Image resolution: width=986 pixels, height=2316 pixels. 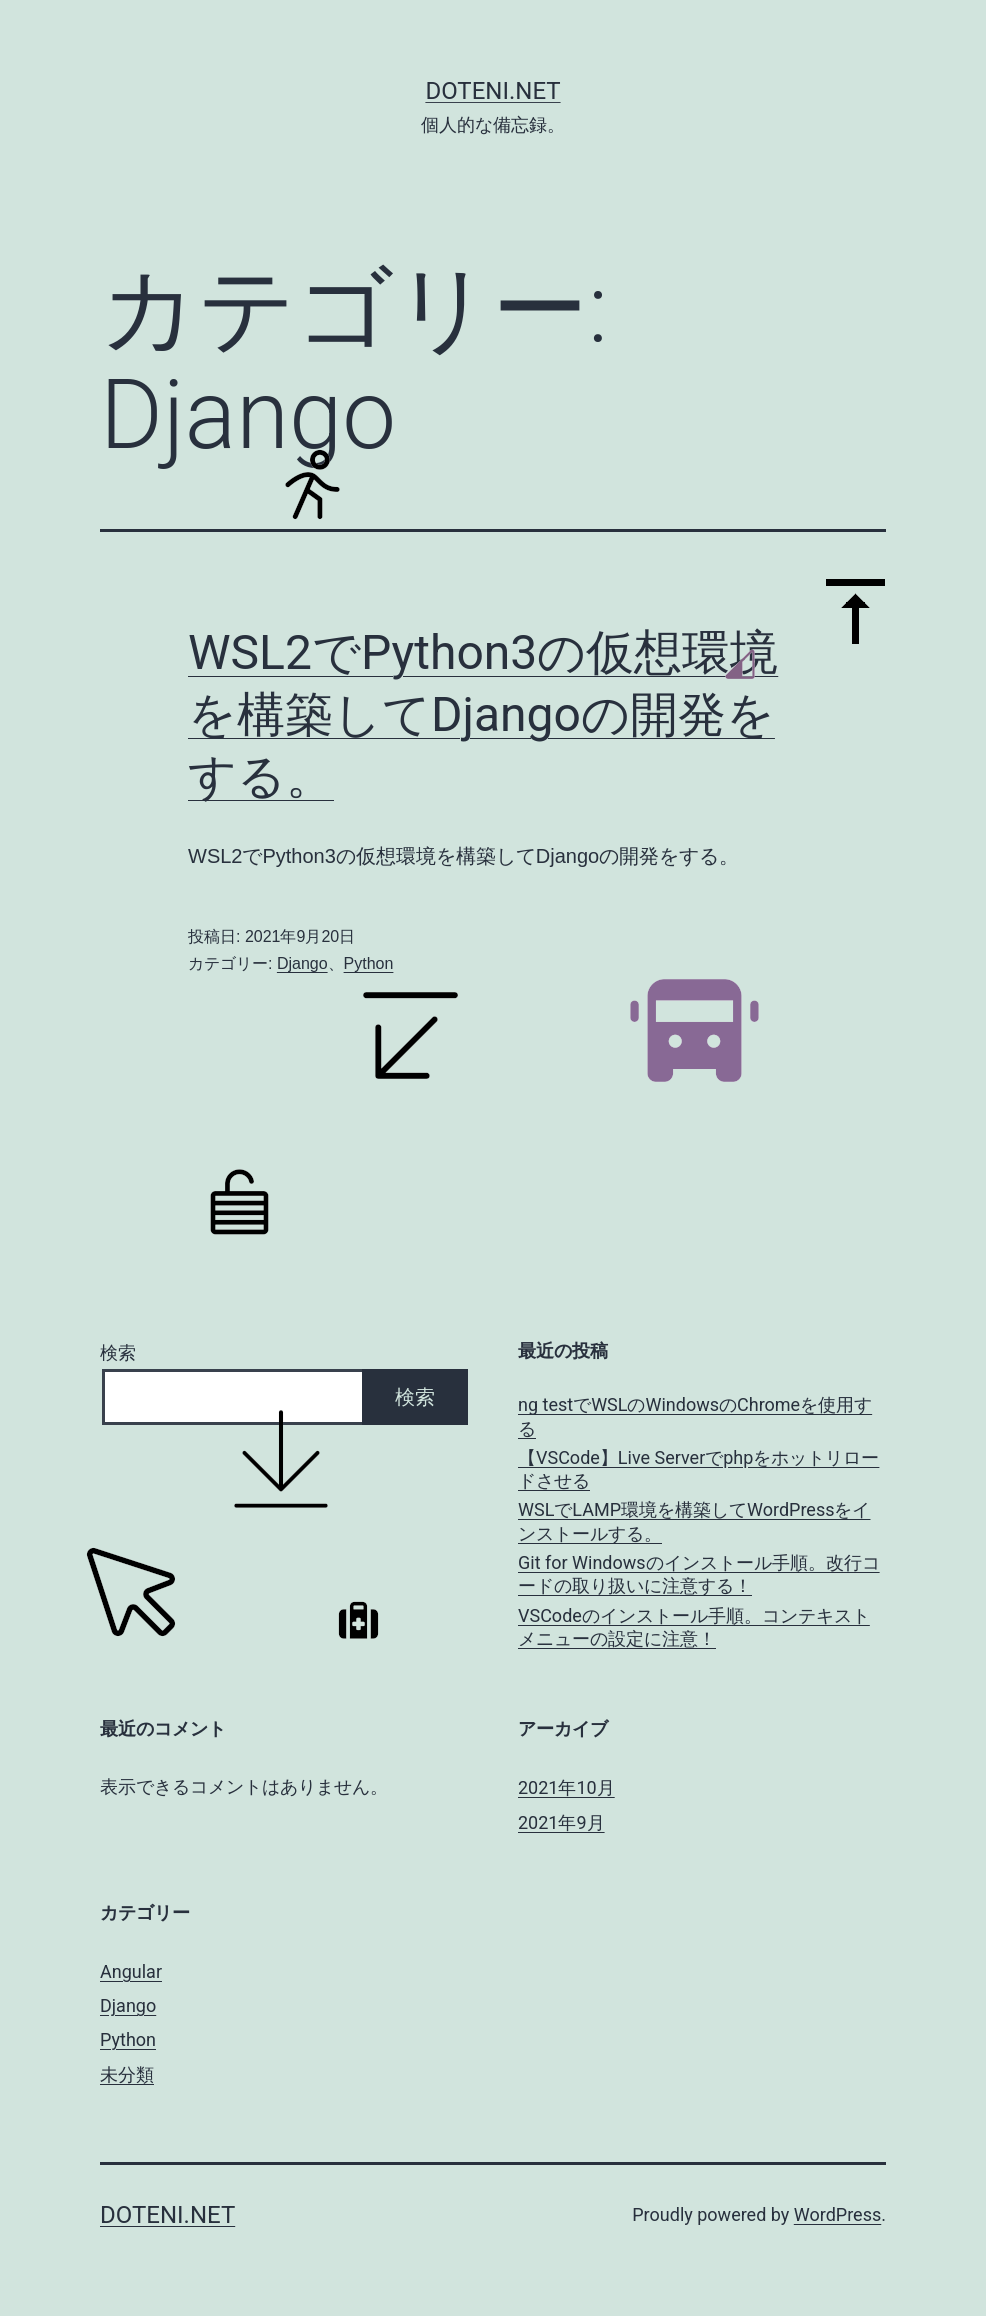 I want to click on indicates medium cellular signal strength, so click(x=742, y=665).